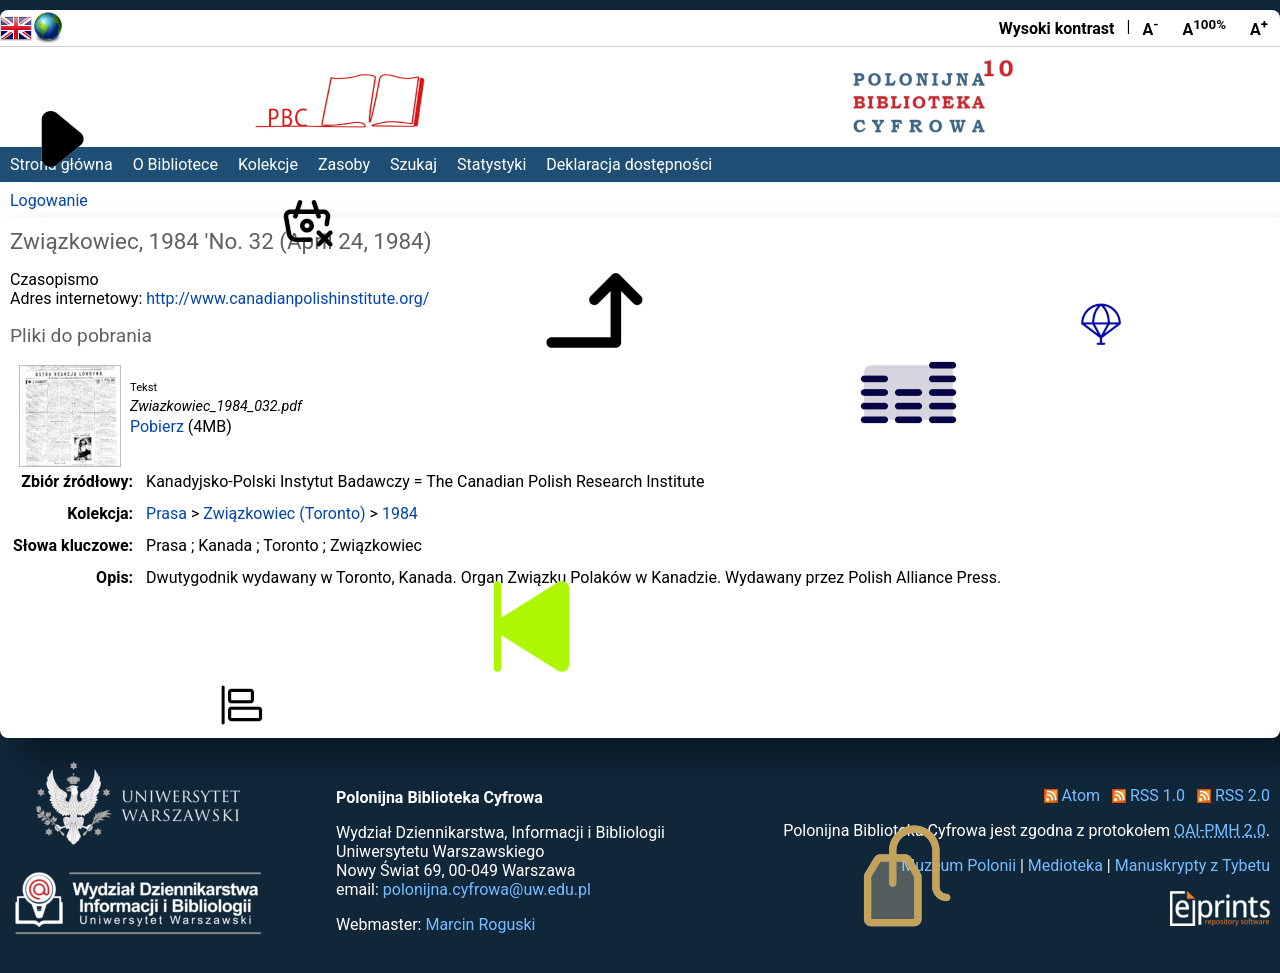 This screenshot has height=973, width=1280. What do you see at coordinates (241, 705) in the screenshot?
I see `align text to the left` at bounding box center [241, 705].